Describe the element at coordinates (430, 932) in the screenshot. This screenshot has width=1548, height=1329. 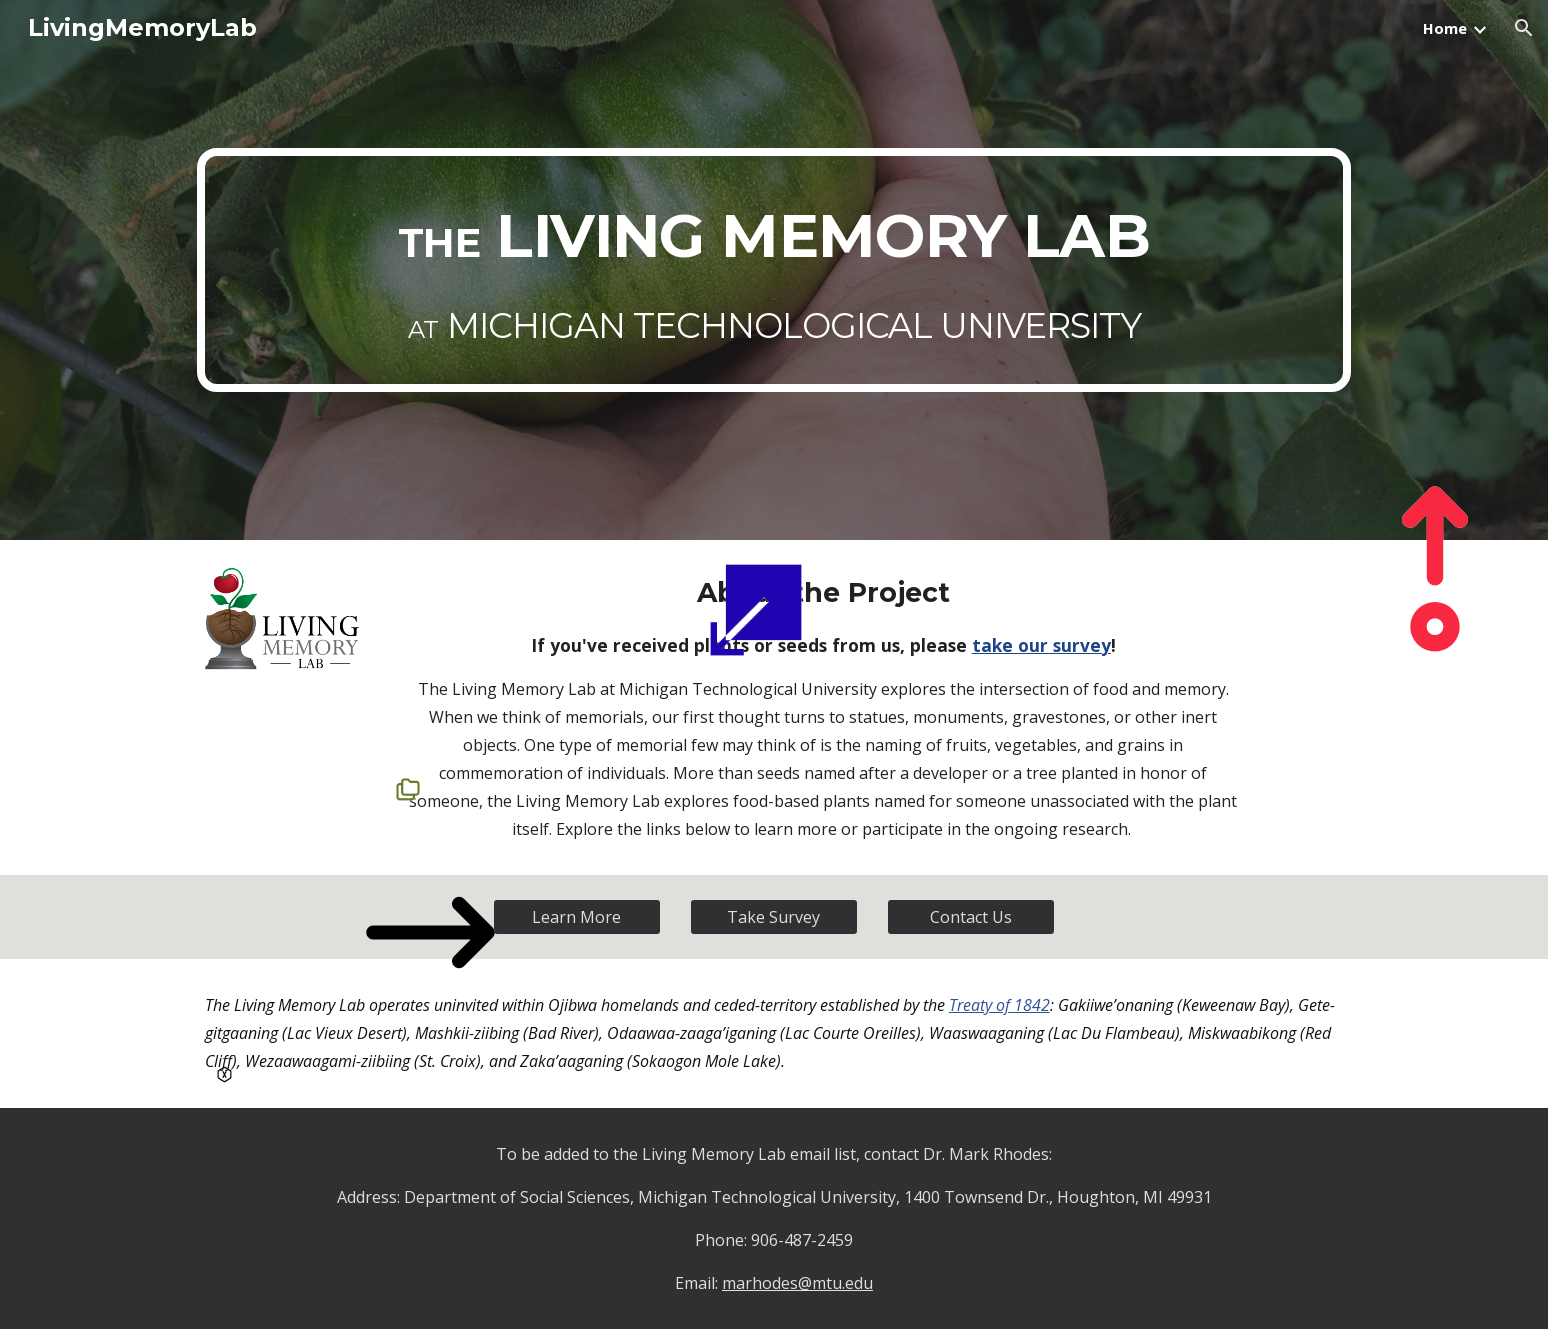
I see `continue to the next step` at that location.